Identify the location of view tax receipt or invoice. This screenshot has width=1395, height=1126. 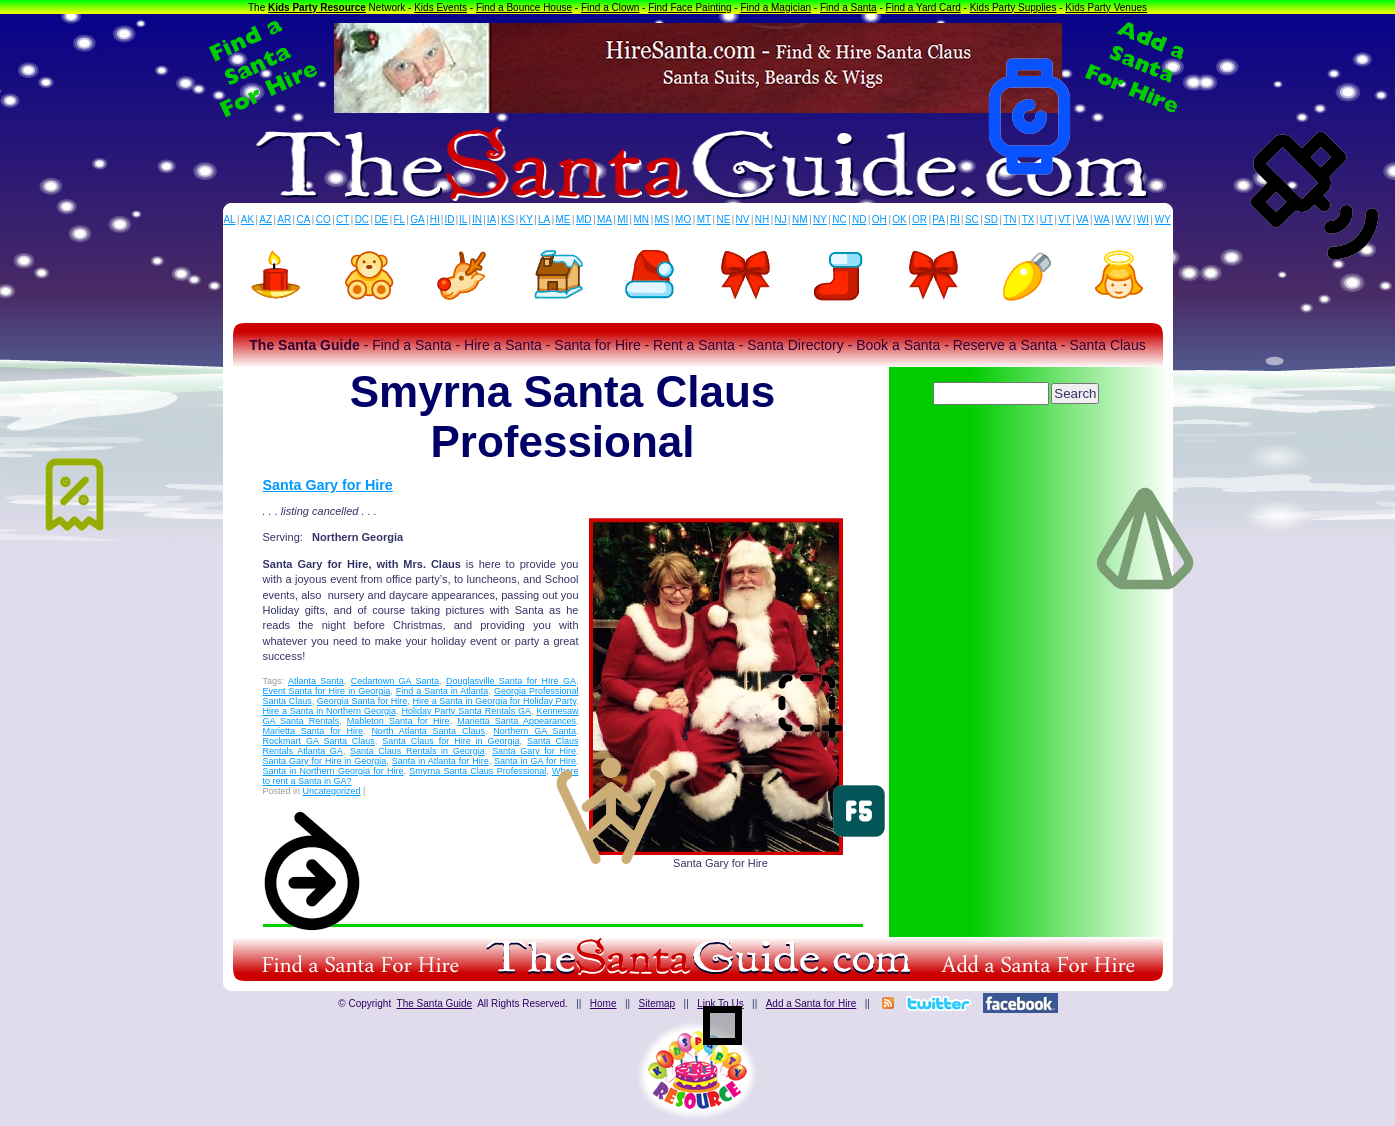
(74, 494).